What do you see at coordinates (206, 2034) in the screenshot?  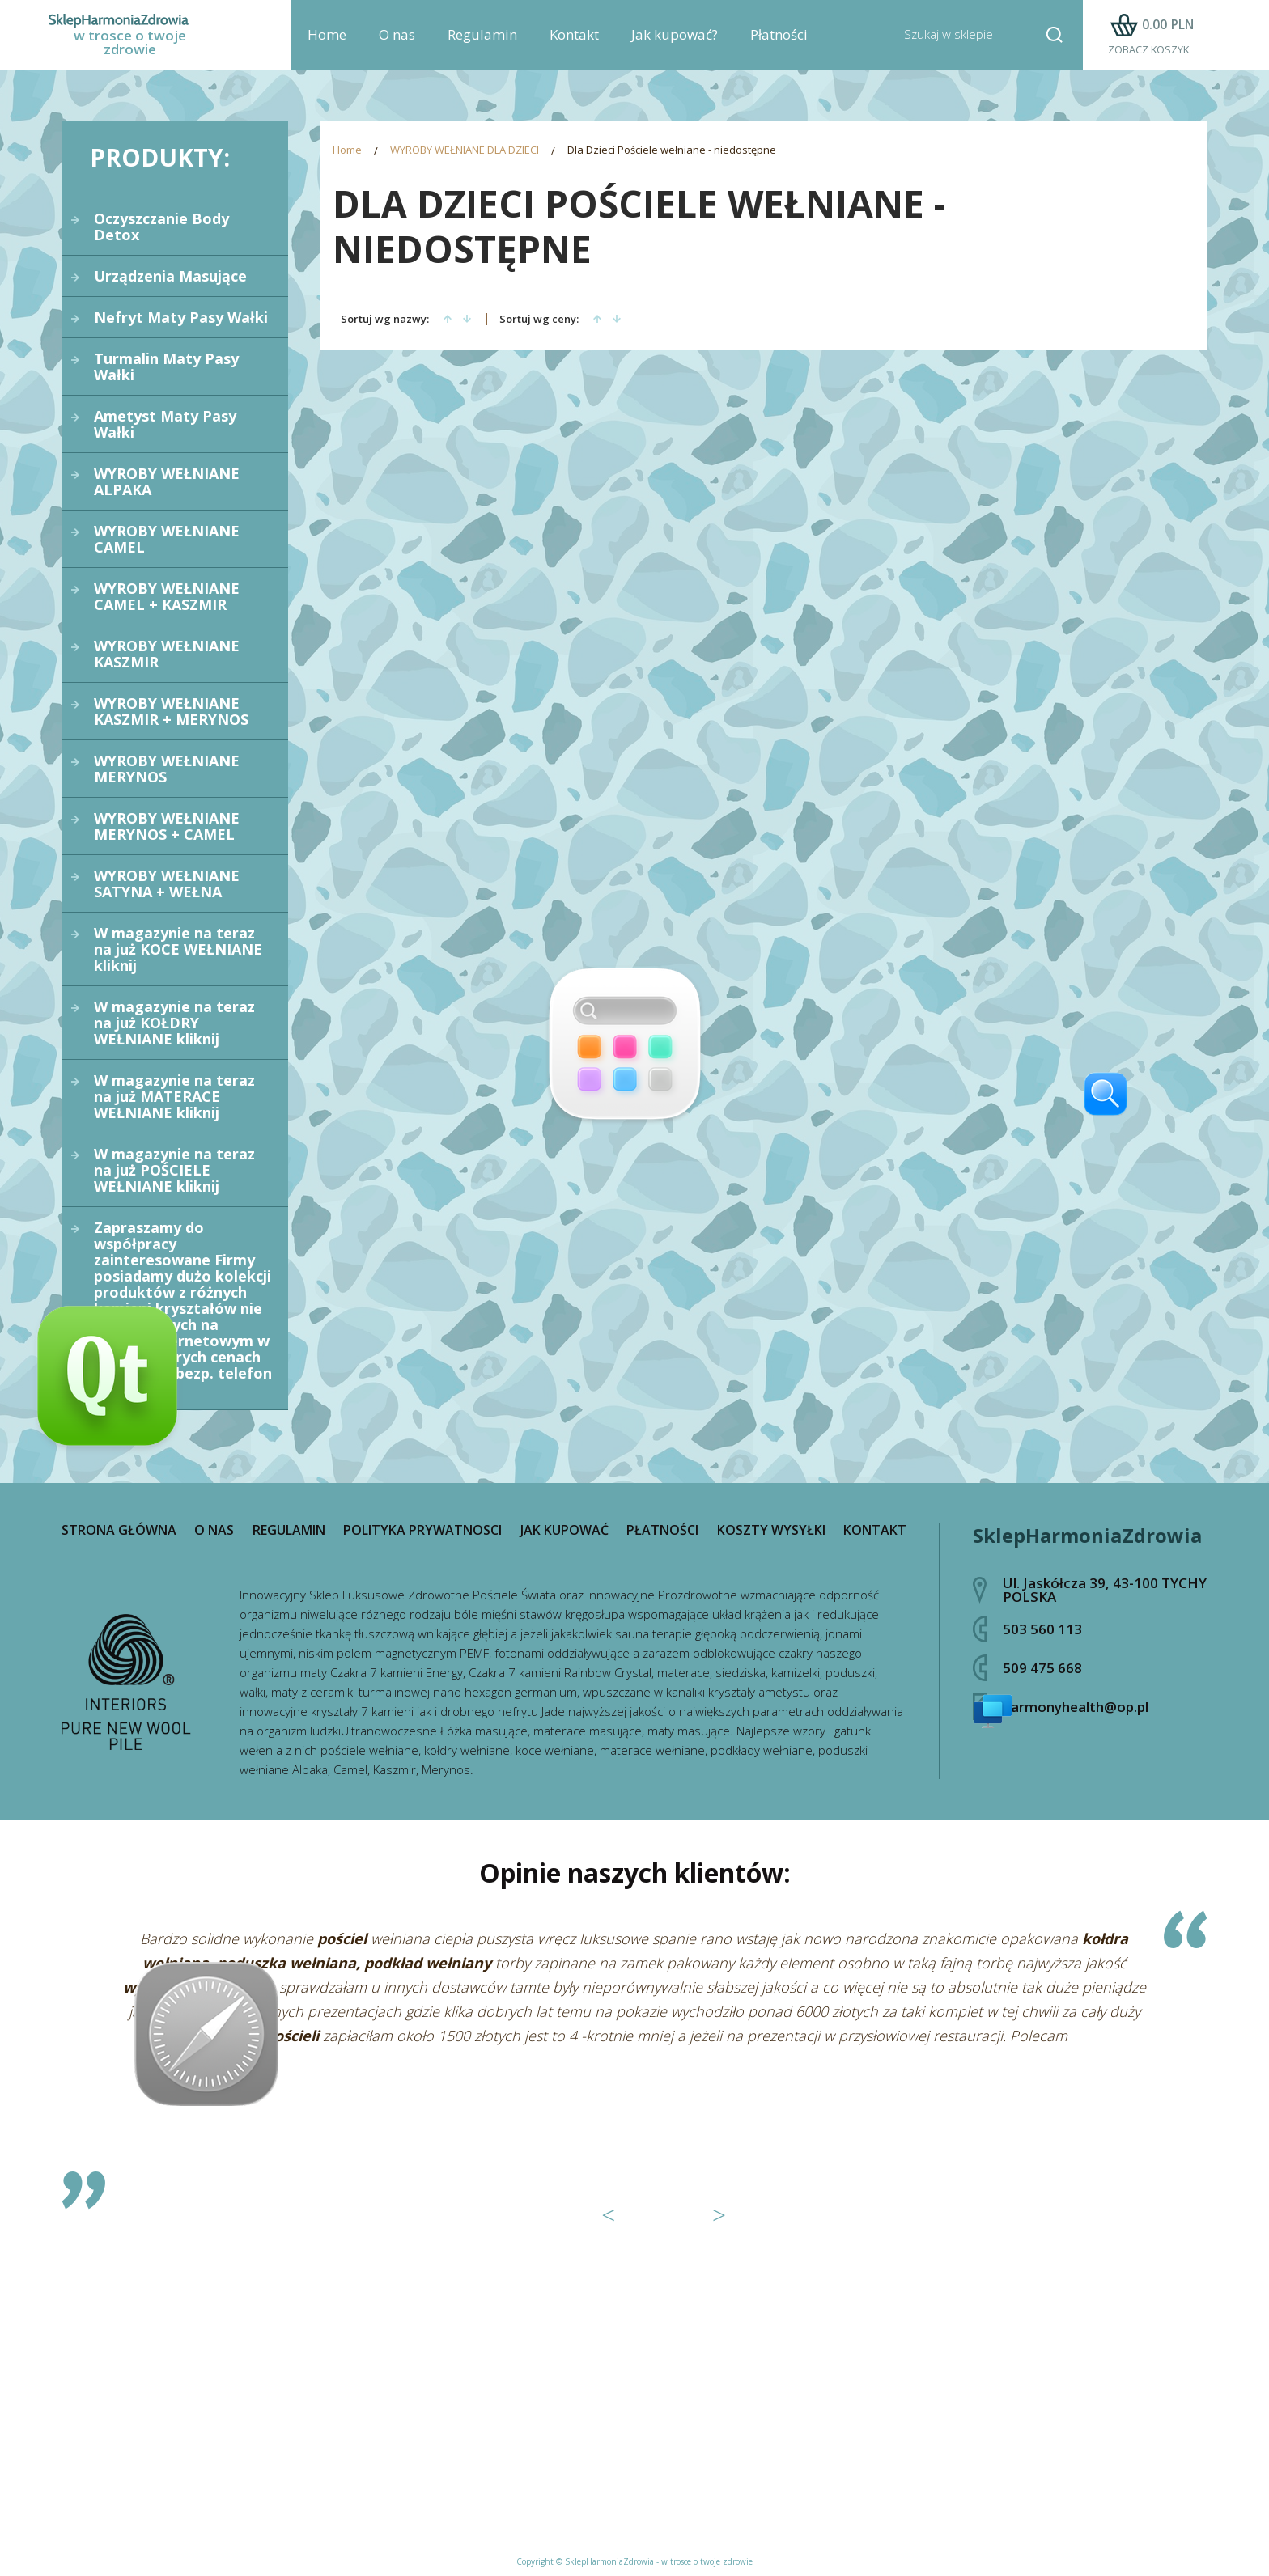 I see `open Safari web browser` at bounding box center [206, 2034].